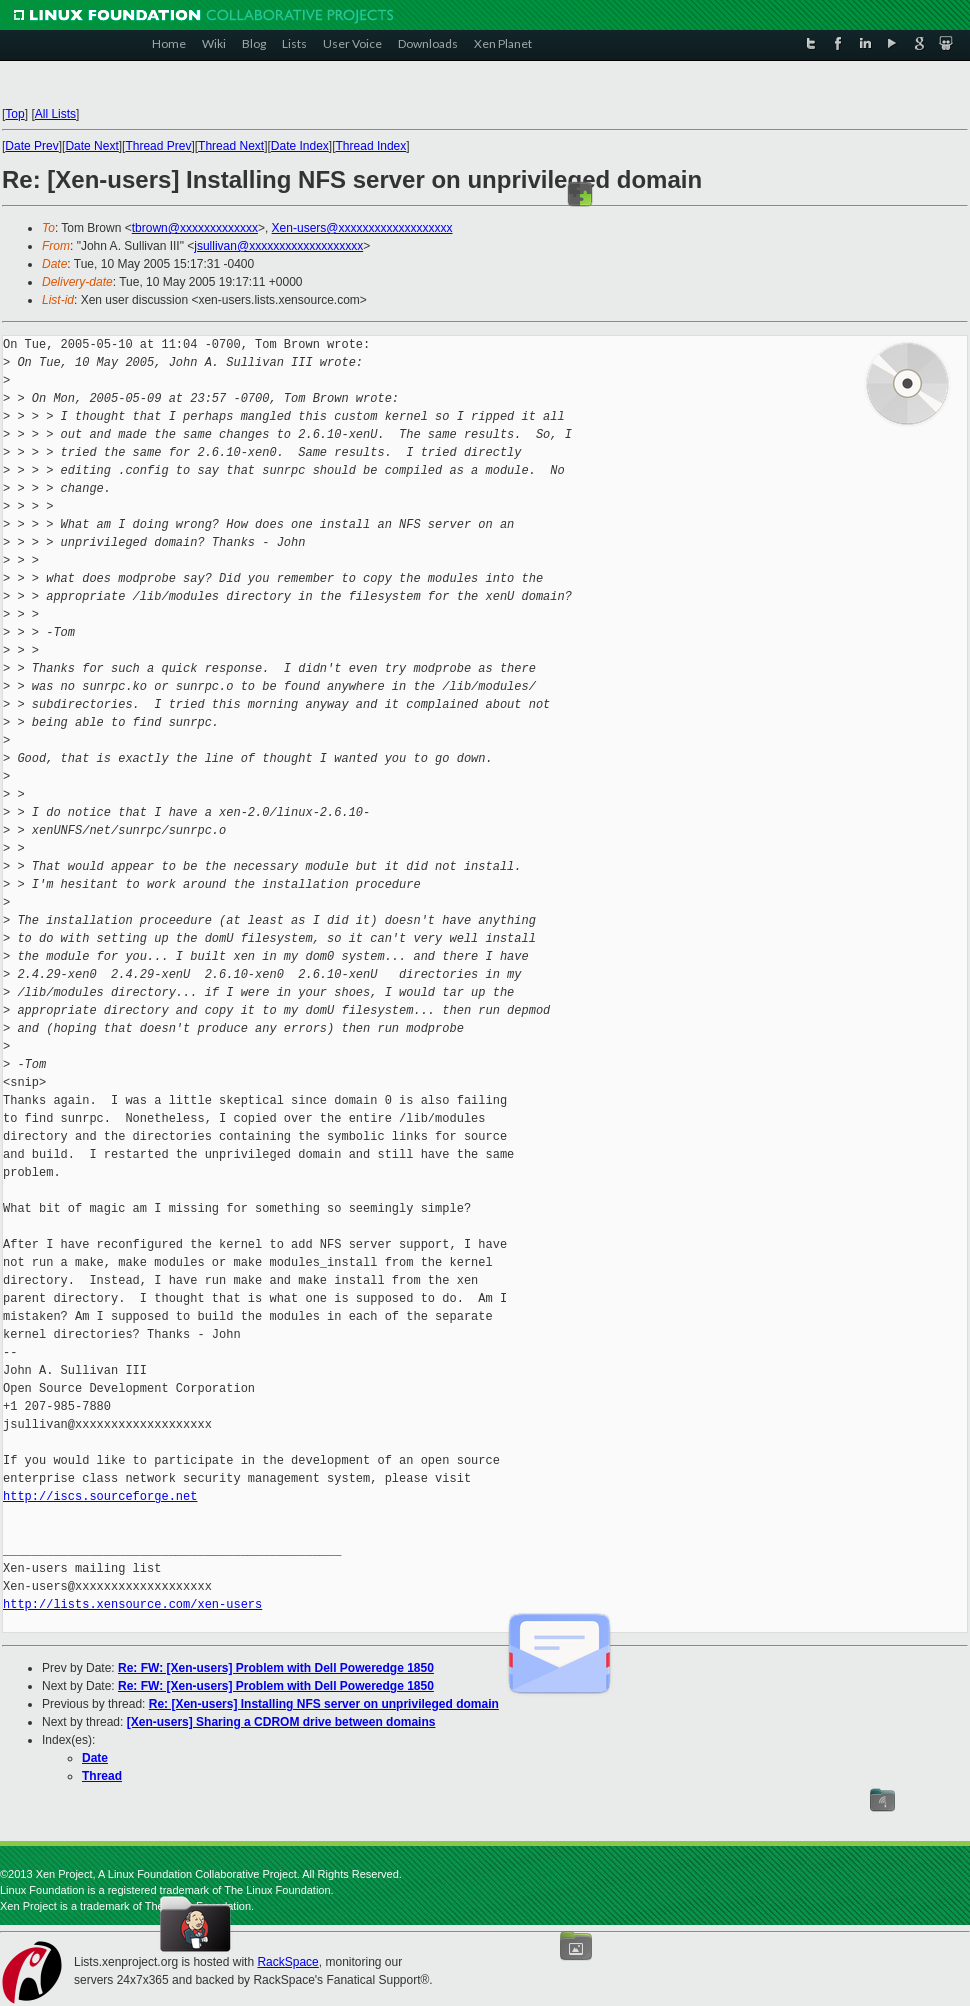 This screenshot has width=970, height=2006. What do you see at coordinates (907, 383) in the screenshot?
I see `access CD-ROM drive or optical disc contents` at bounding box center [907, 383].